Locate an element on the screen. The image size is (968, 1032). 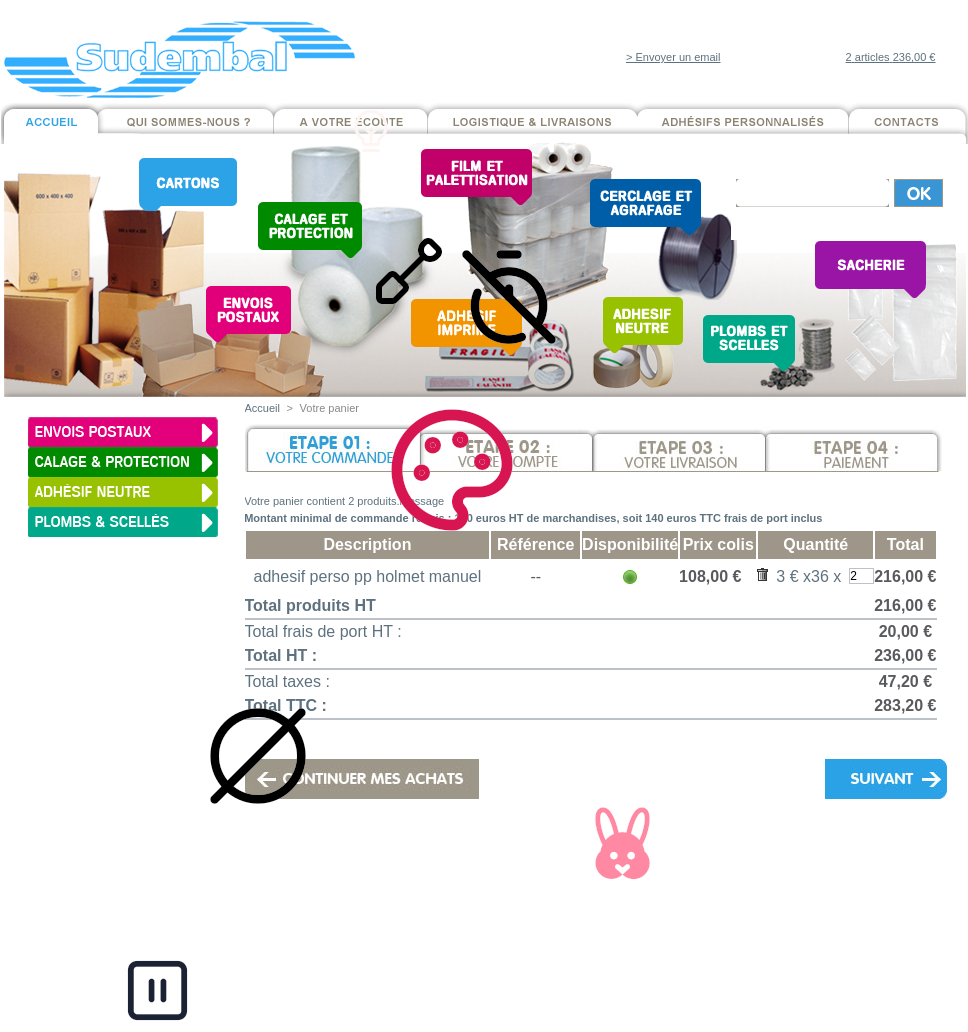
access pet or animal-related features is located at coordinates (622, 844).